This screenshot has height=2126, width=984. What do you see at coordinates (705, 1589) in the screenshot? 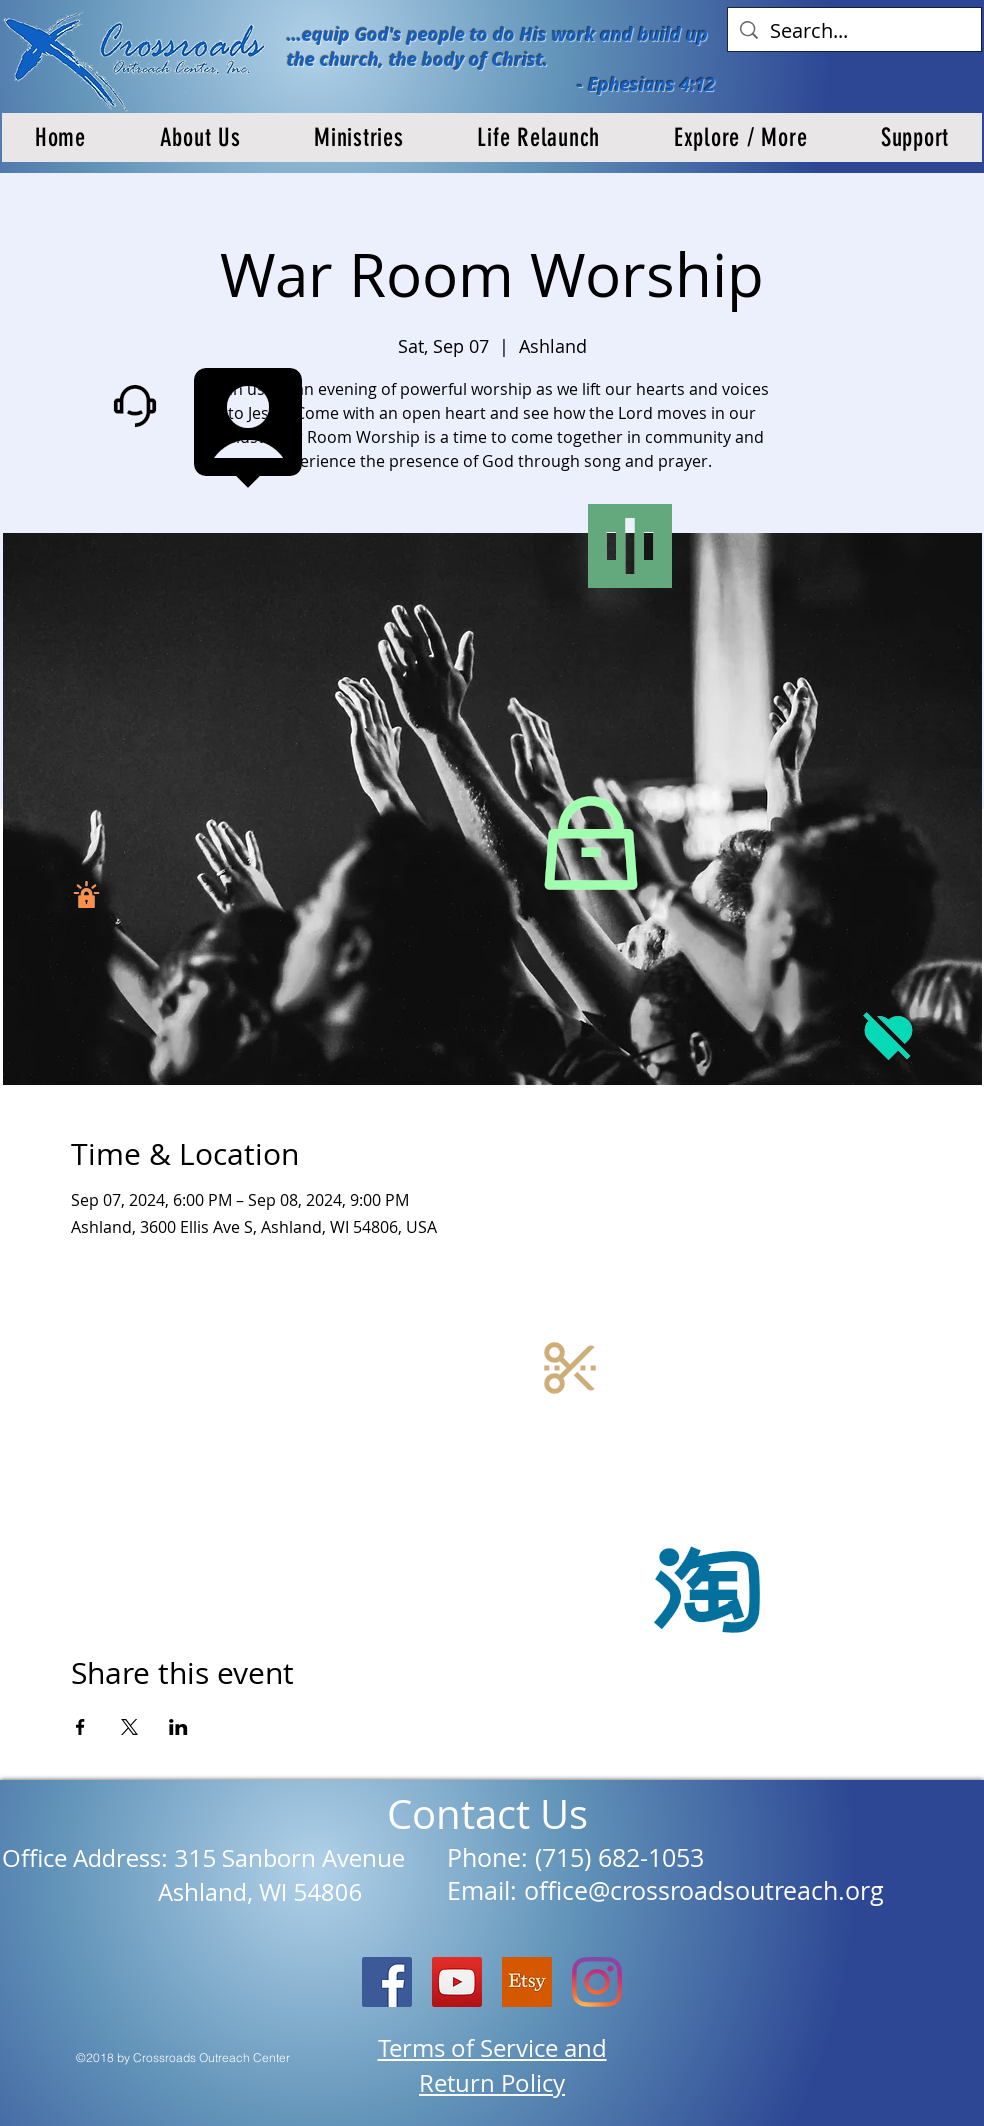
I see `open Taobao app` at bounding box center [705, 1589].